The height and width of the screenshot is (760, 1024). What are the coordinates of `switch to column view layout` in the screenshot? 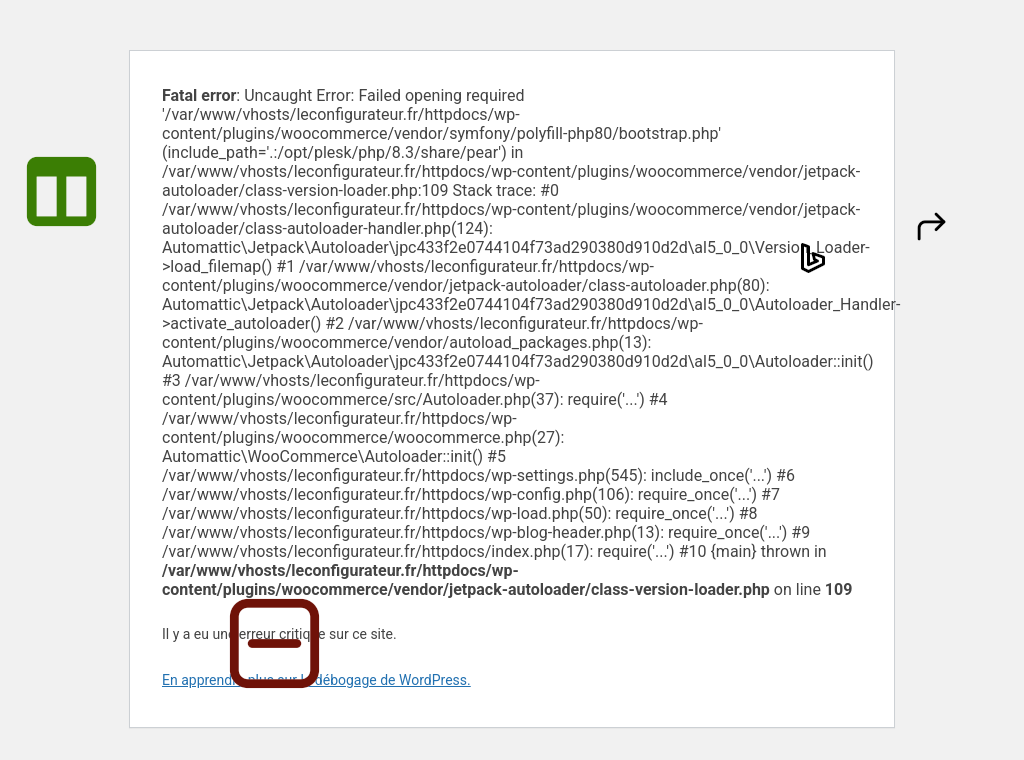 It's located at (61, 191).